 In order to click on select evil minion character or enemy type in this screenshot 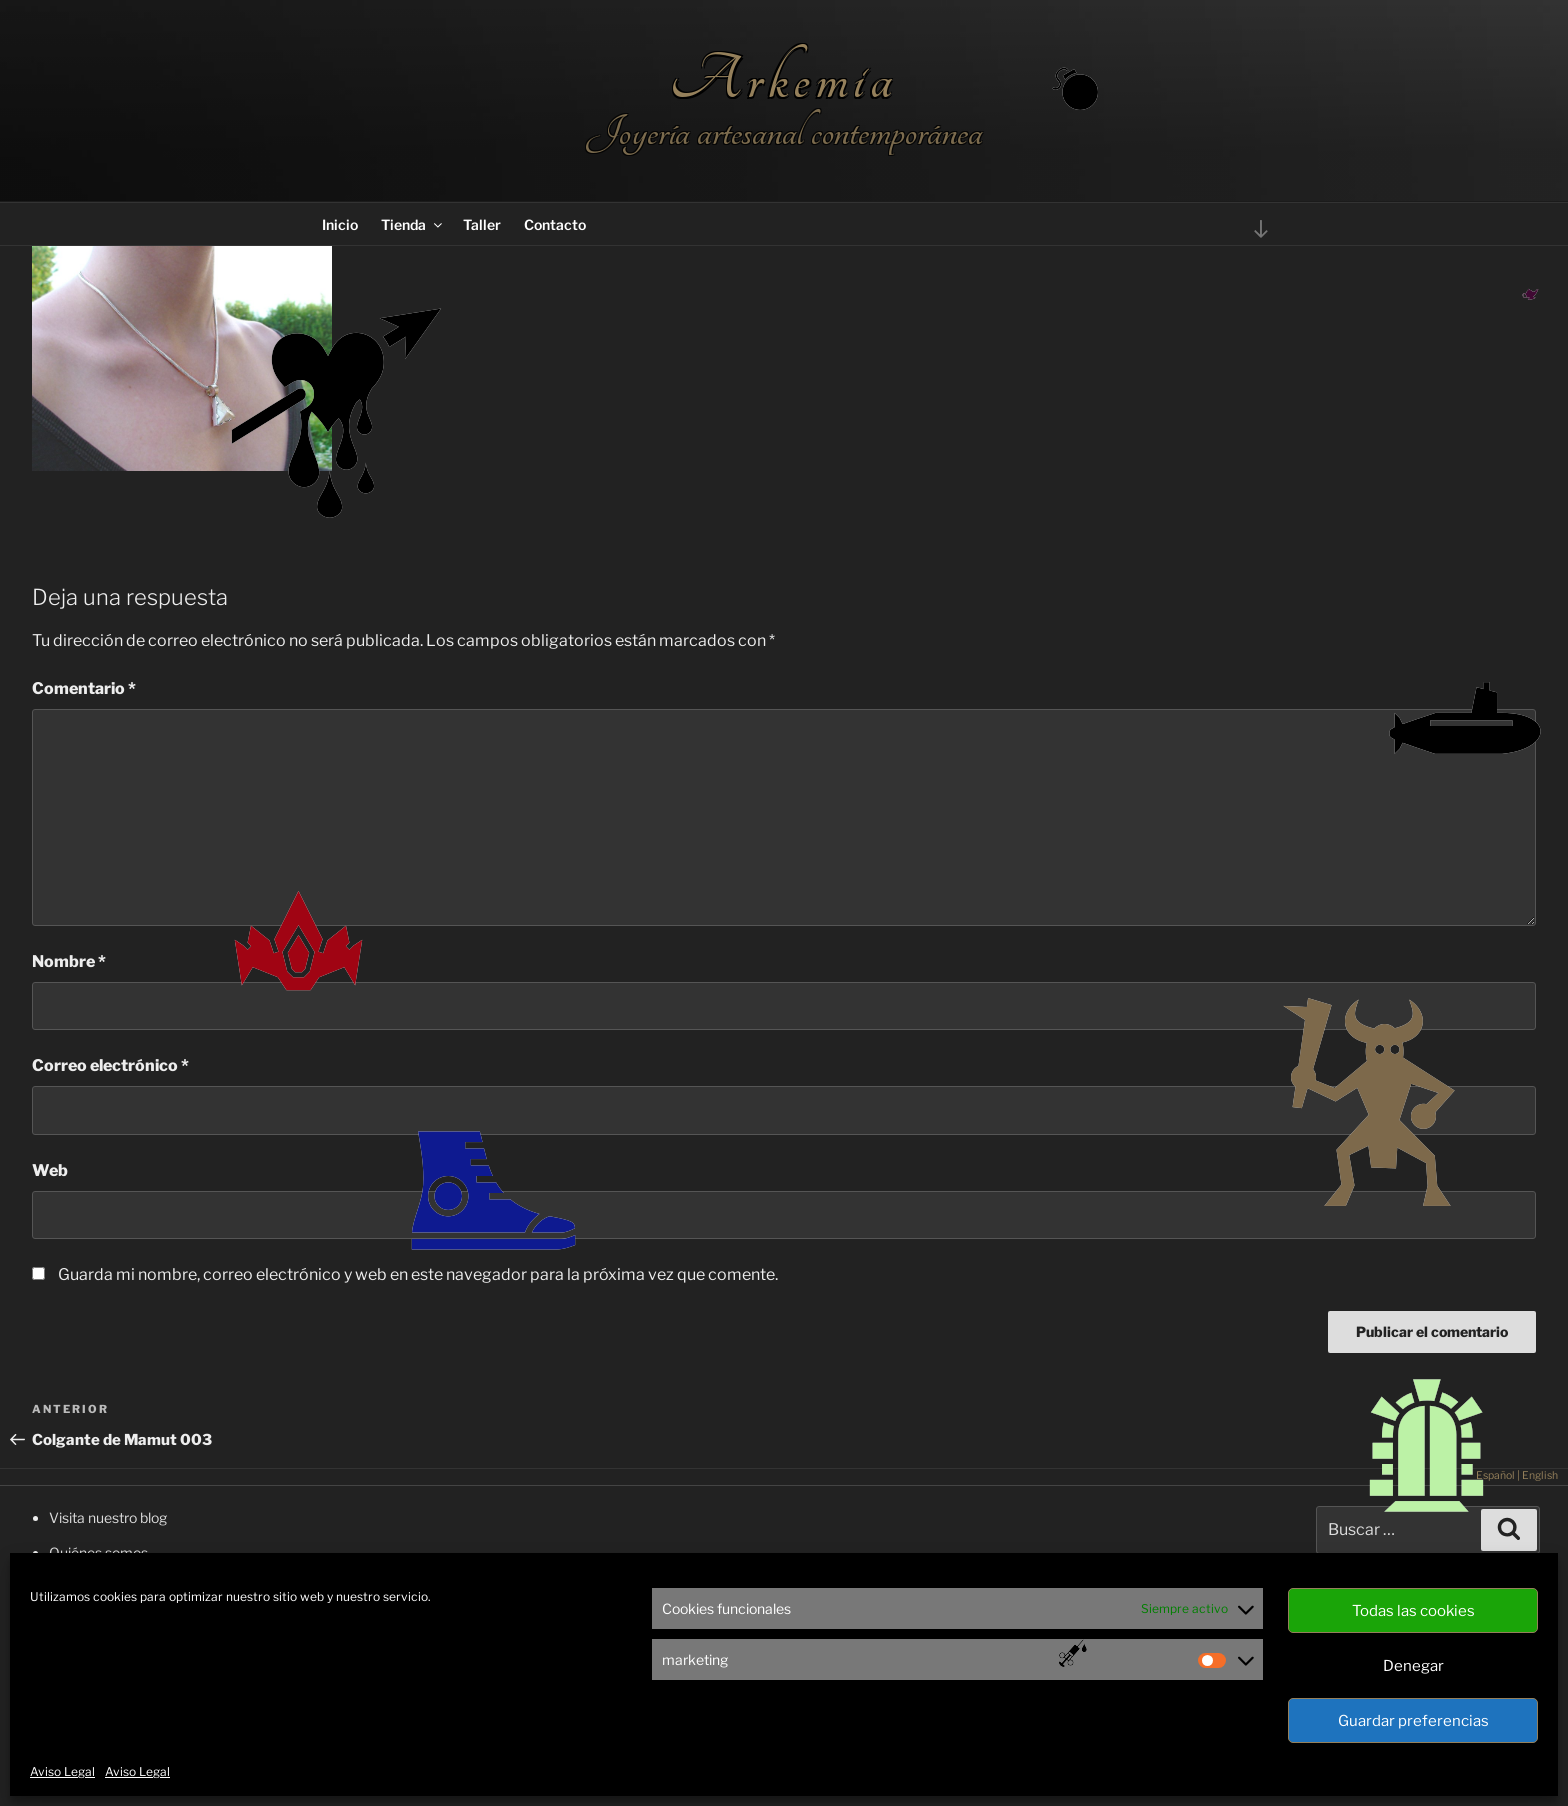, I will do `click(1369, 1102)`.